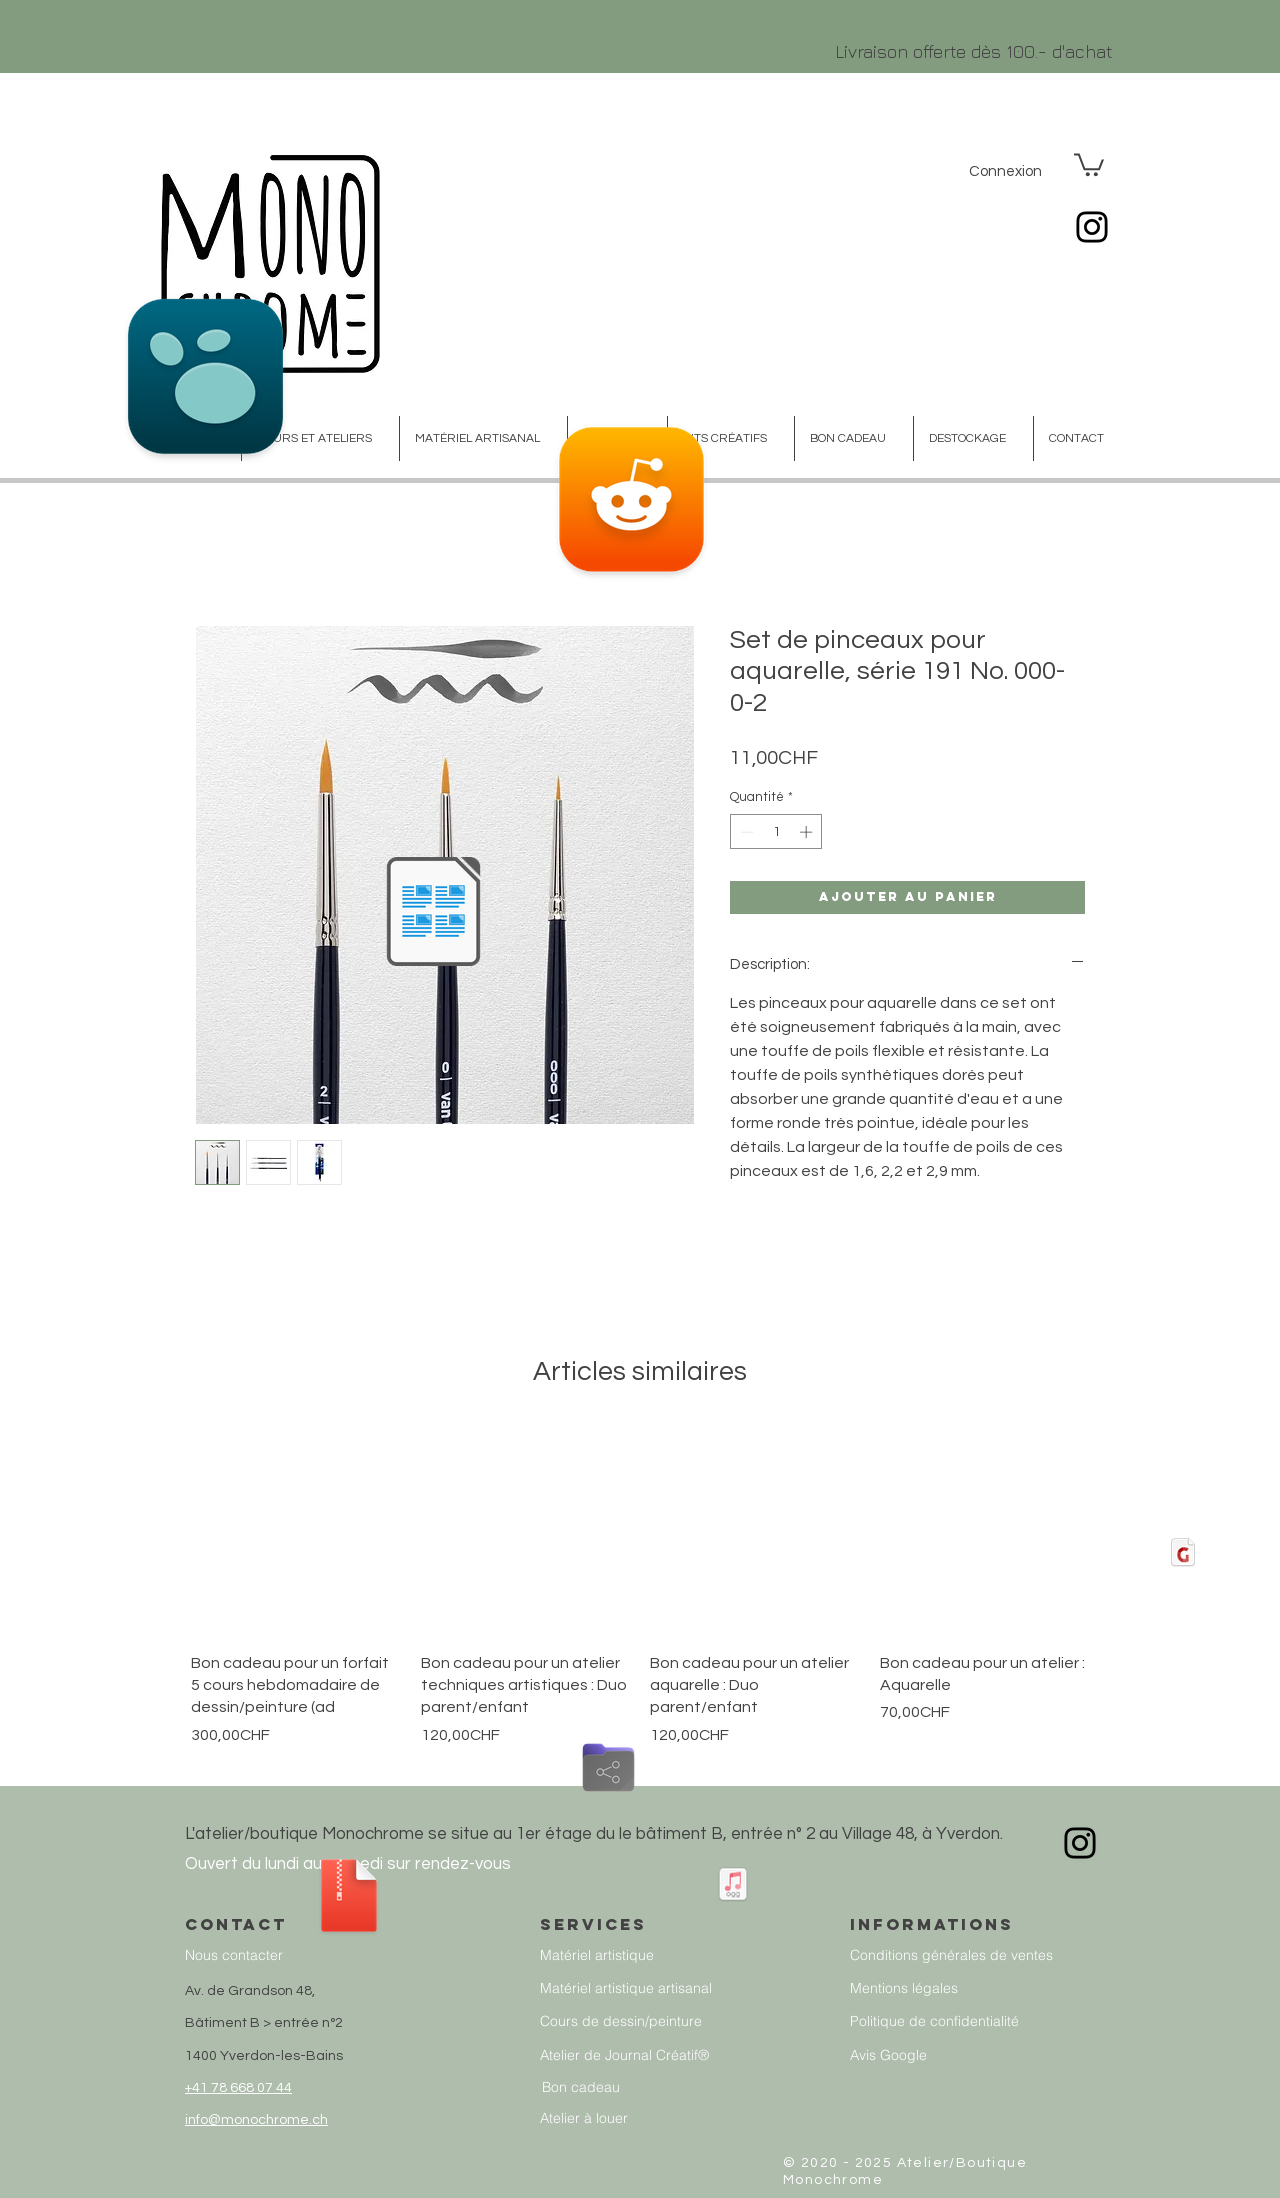 Image resolution: width=1280 pixels, height=2198 pixels. What do you see at coordinates (349, 1897) in the screenshot?
I see `a compressed tar archive file (.tar.z)` at bounding box center [349, 1897].